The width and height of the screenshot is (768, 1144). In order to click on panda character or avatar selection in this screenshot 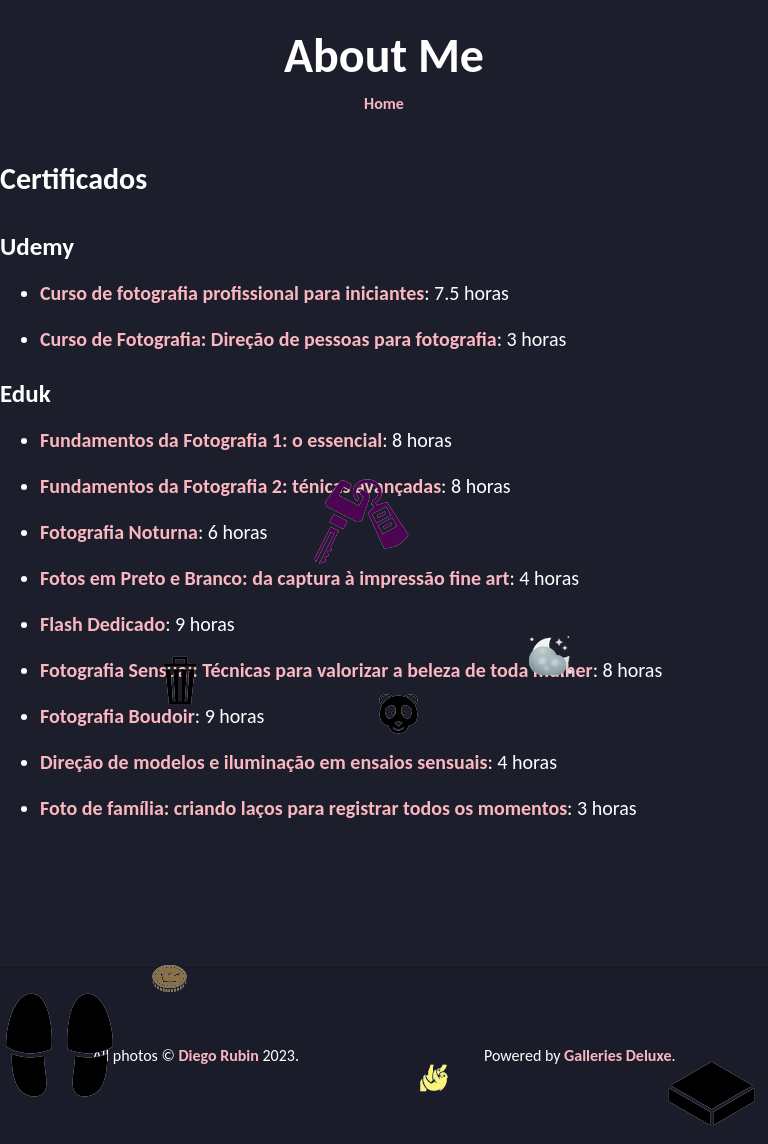, I will do `click(398, 714)`.